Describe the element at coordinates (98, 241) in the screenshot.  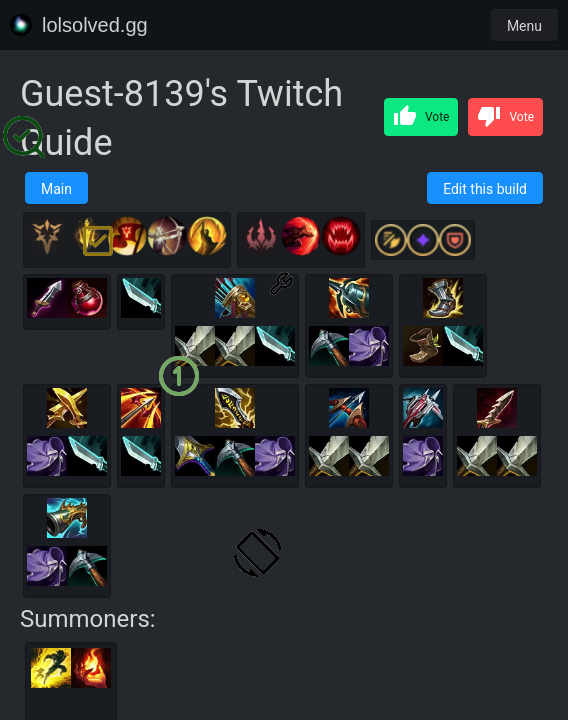
I see `a selected or completed item` at that location.